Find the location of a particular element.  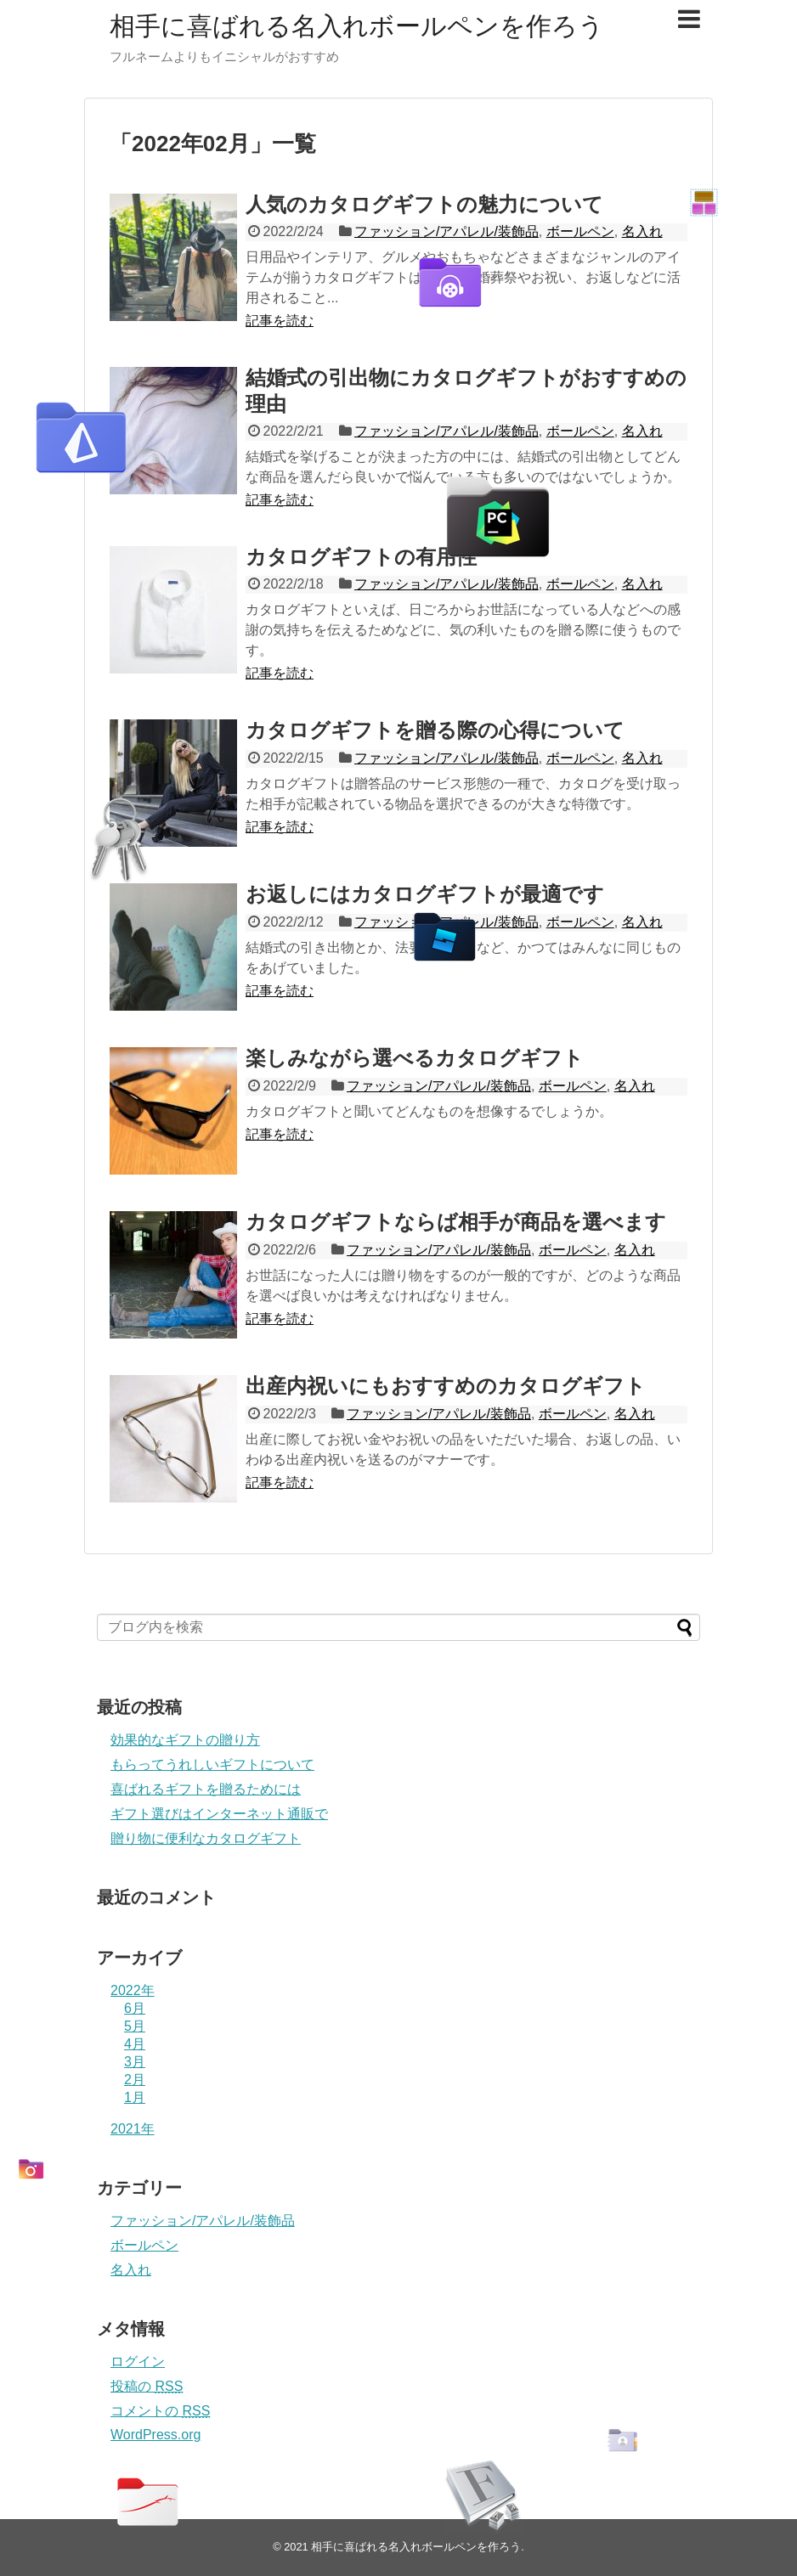

access account and login settings is located at coordinates (120, 842).